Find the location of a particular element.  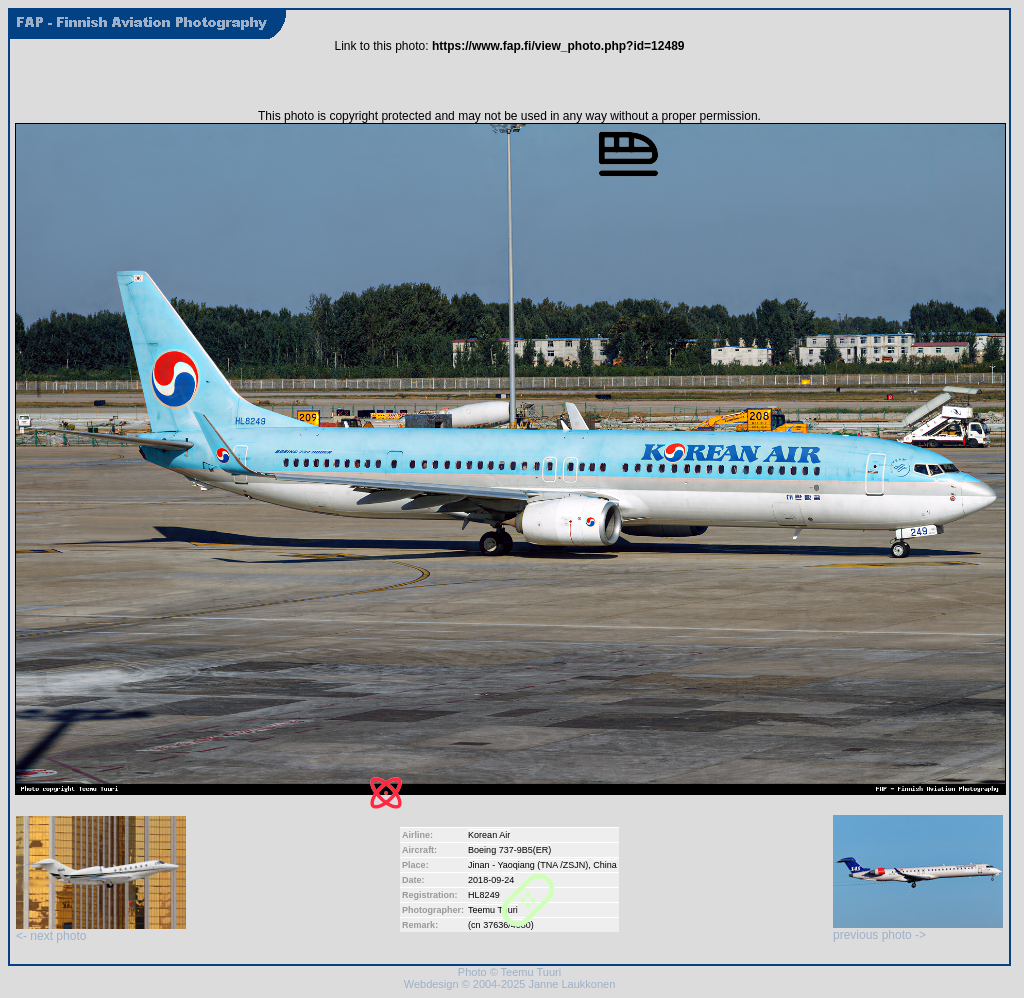

view train schedules or railway options is located at coordinates (628, 152).